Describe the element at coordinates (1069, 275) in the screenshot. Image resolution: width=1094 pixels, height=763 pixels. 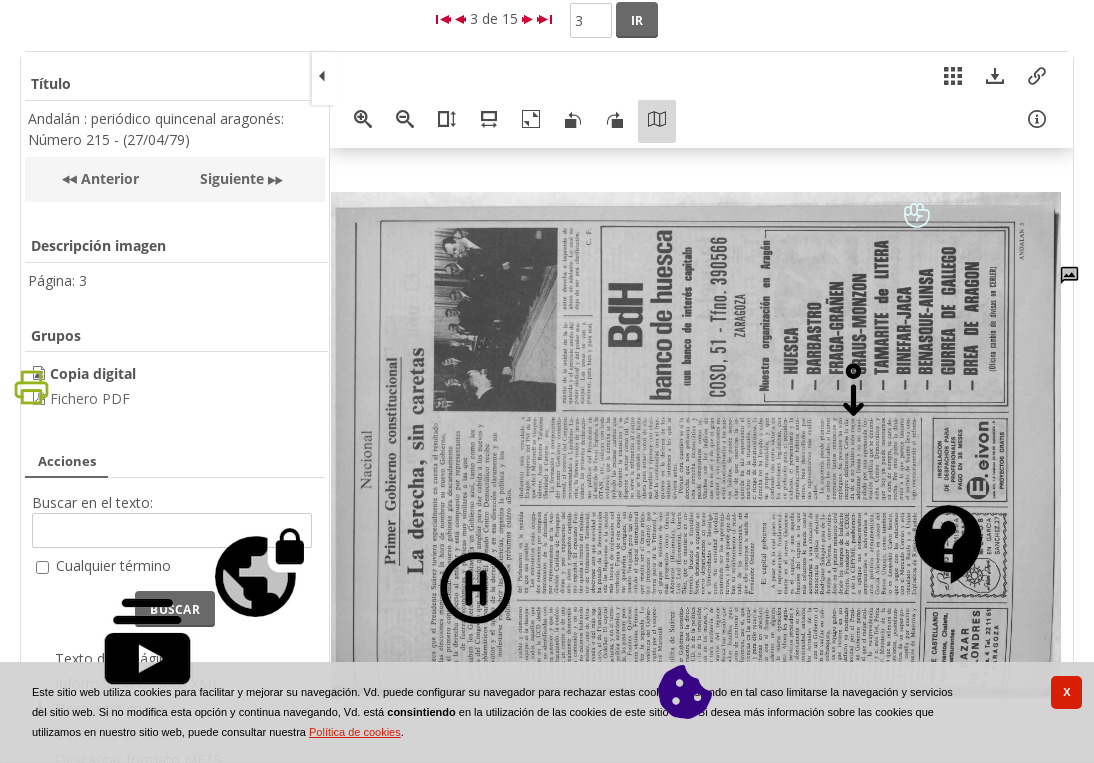
I see `send or receive a picture message (MMS)` at that location.